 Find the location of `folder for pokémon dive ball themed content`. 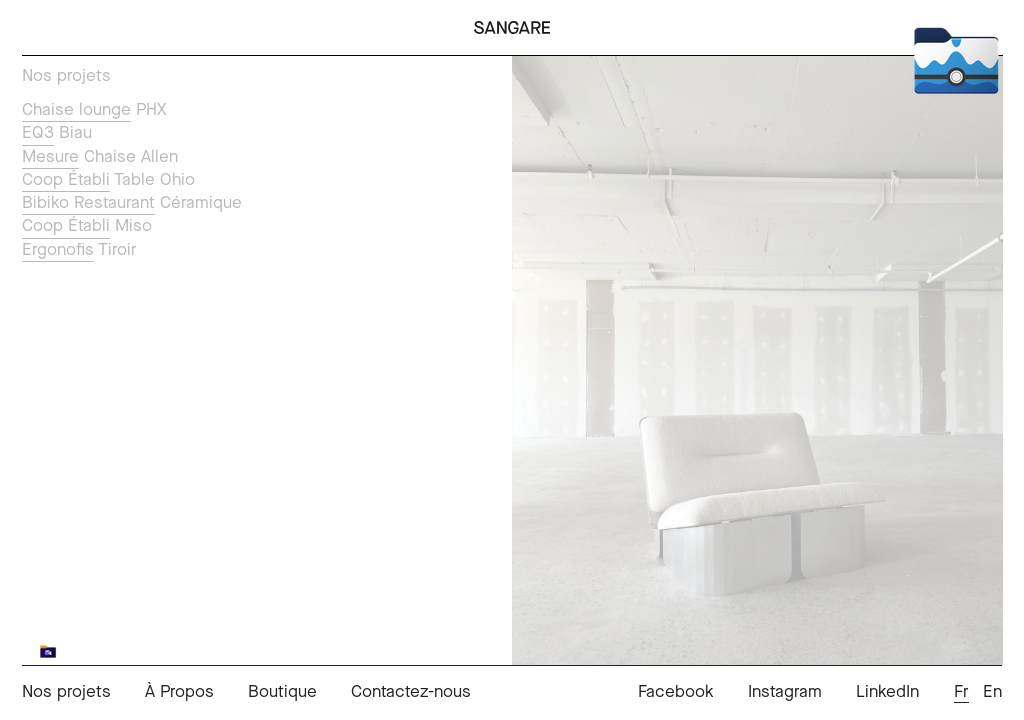

folder for pokémon dive ball themed content is located at coordinates (956, 63).